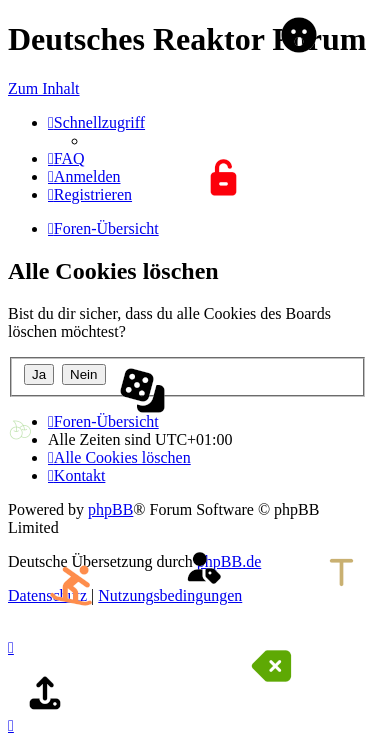 The image size is (375, 743). I want to click on upload a file or document, so click(45, 694).